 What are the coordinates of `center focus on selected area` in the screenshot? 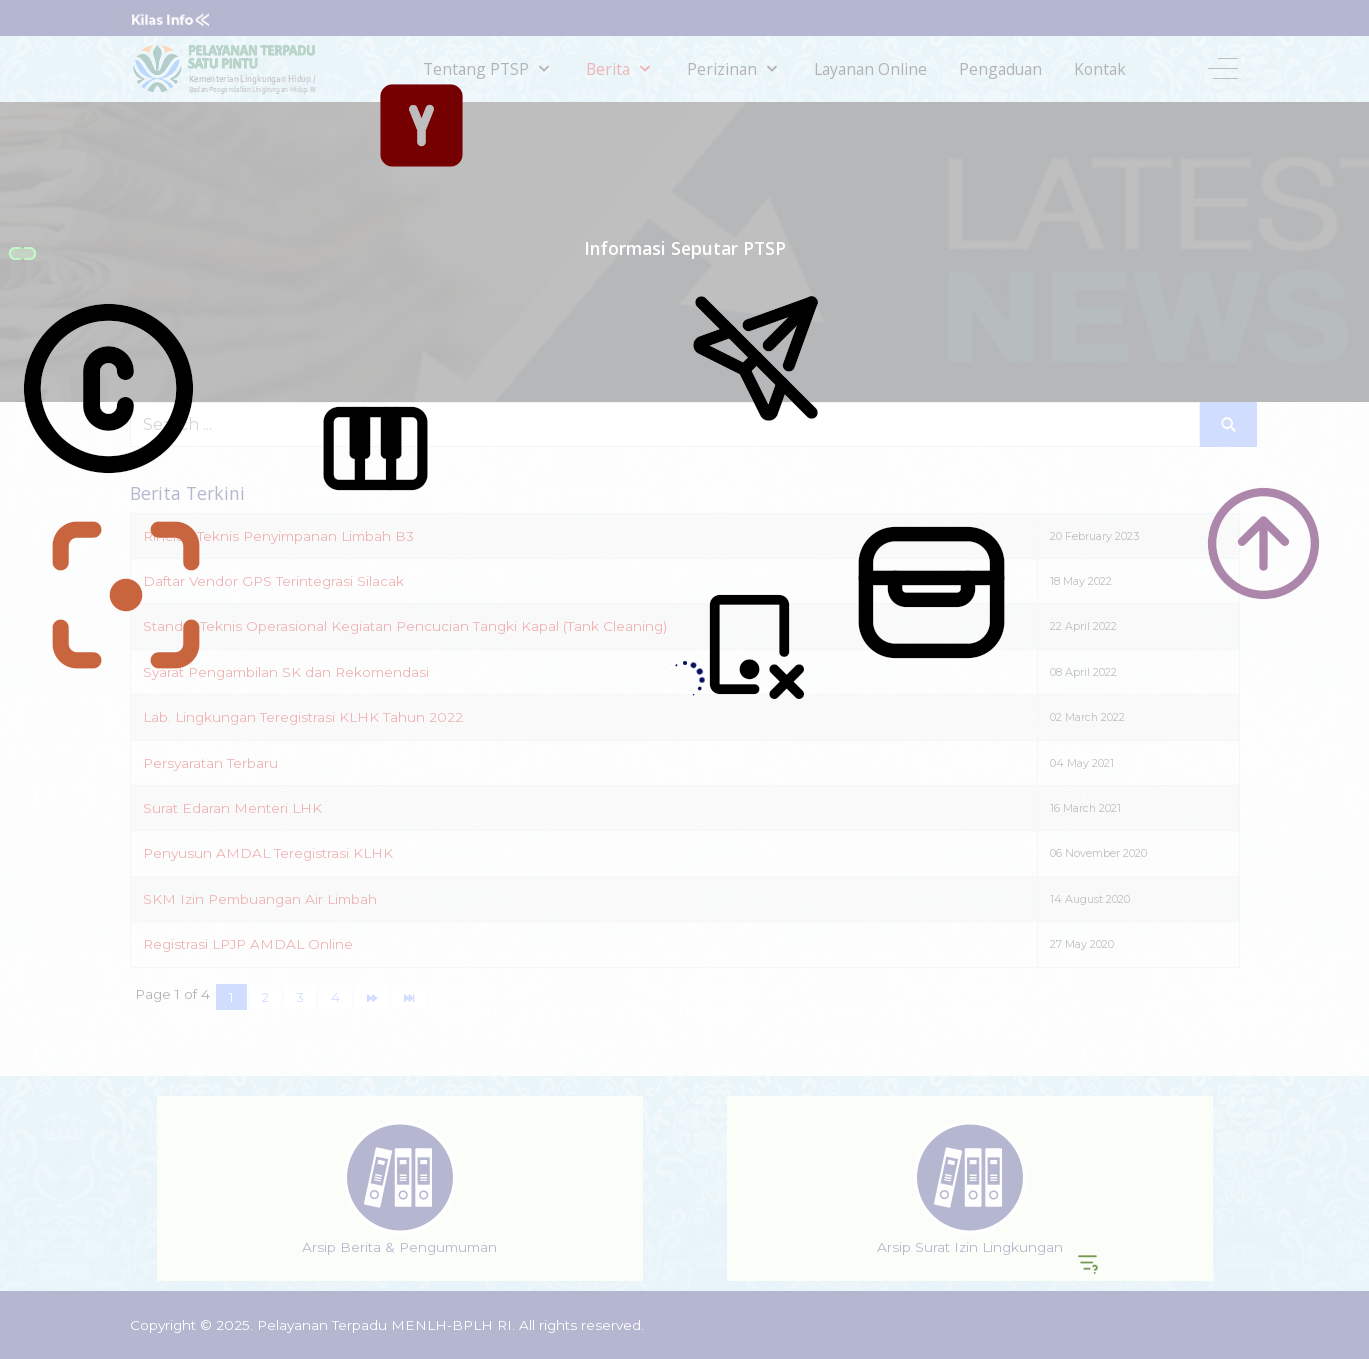 It's located at (126, 595).